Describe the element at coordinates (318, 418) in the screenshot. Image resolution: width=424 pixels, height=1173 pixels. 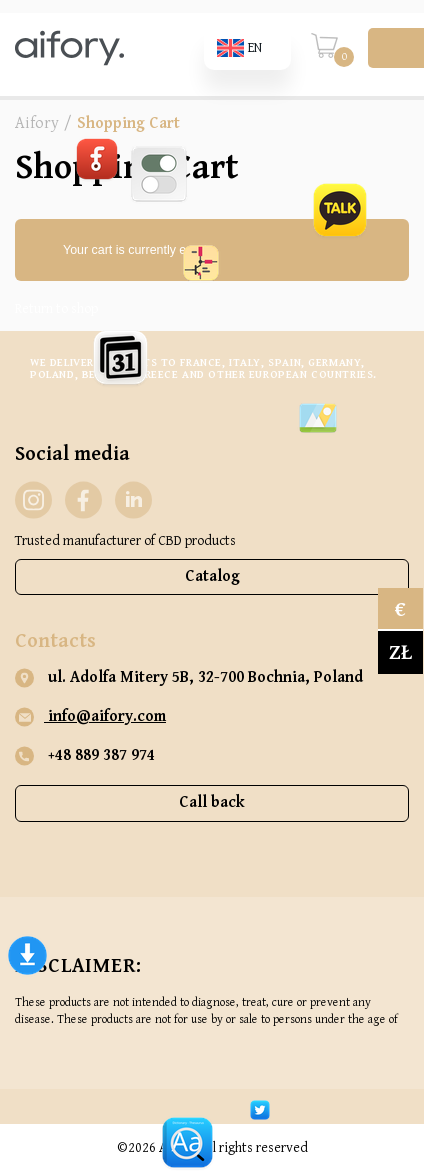
I see `open the photos app` at that location.